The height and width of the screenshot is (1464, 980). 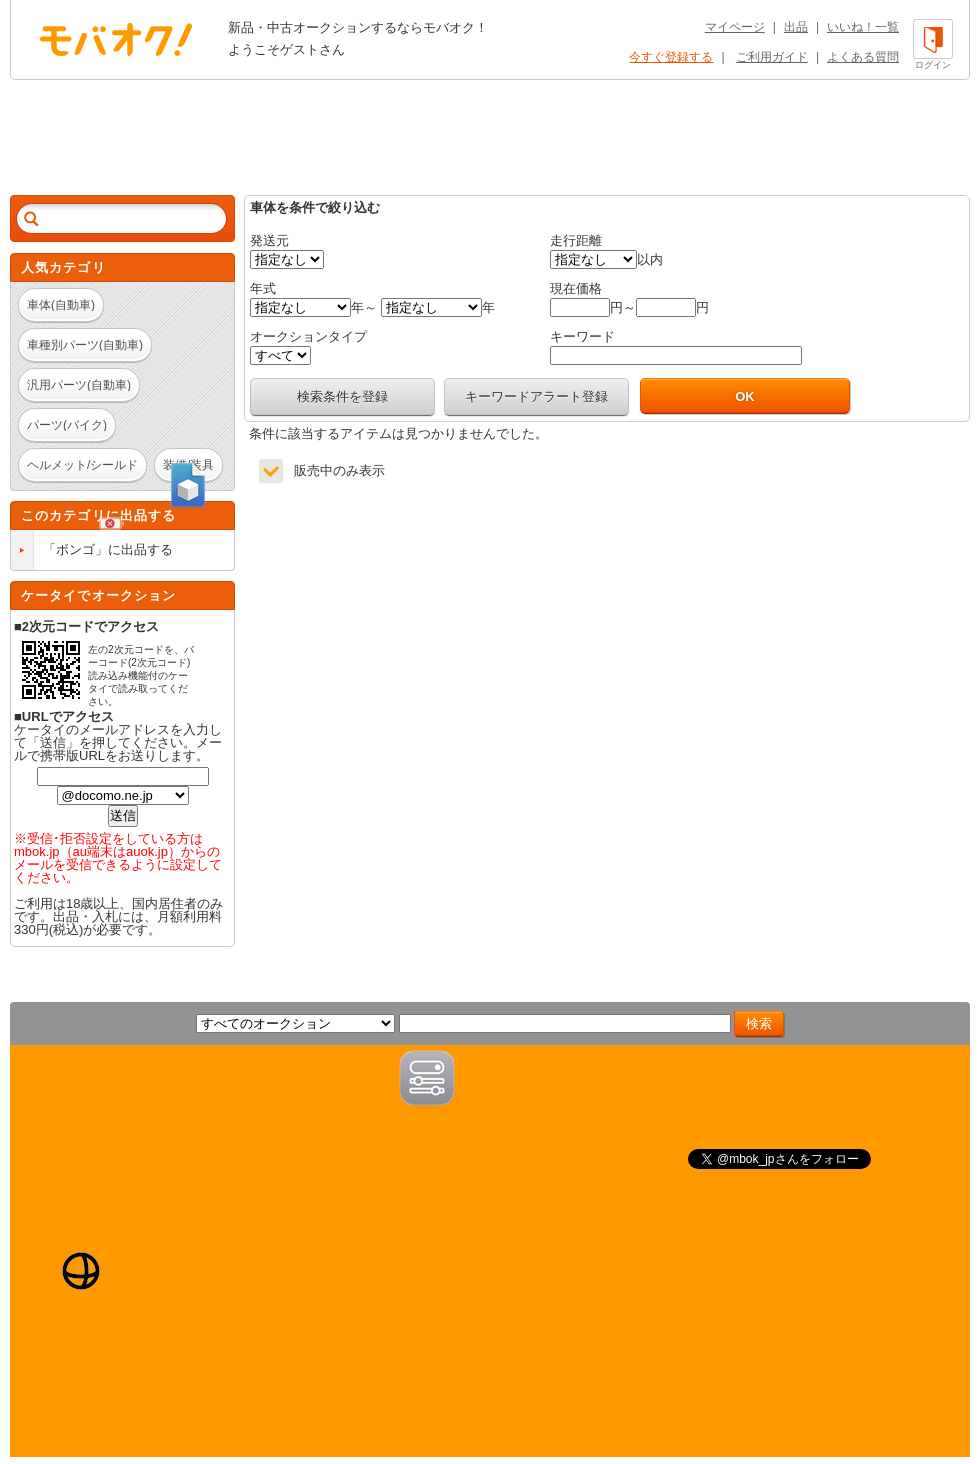 What do you see at coordinates (81, 1271) in the screenshot?
I see `access globe or world view` at bounding box center [81, 1271].